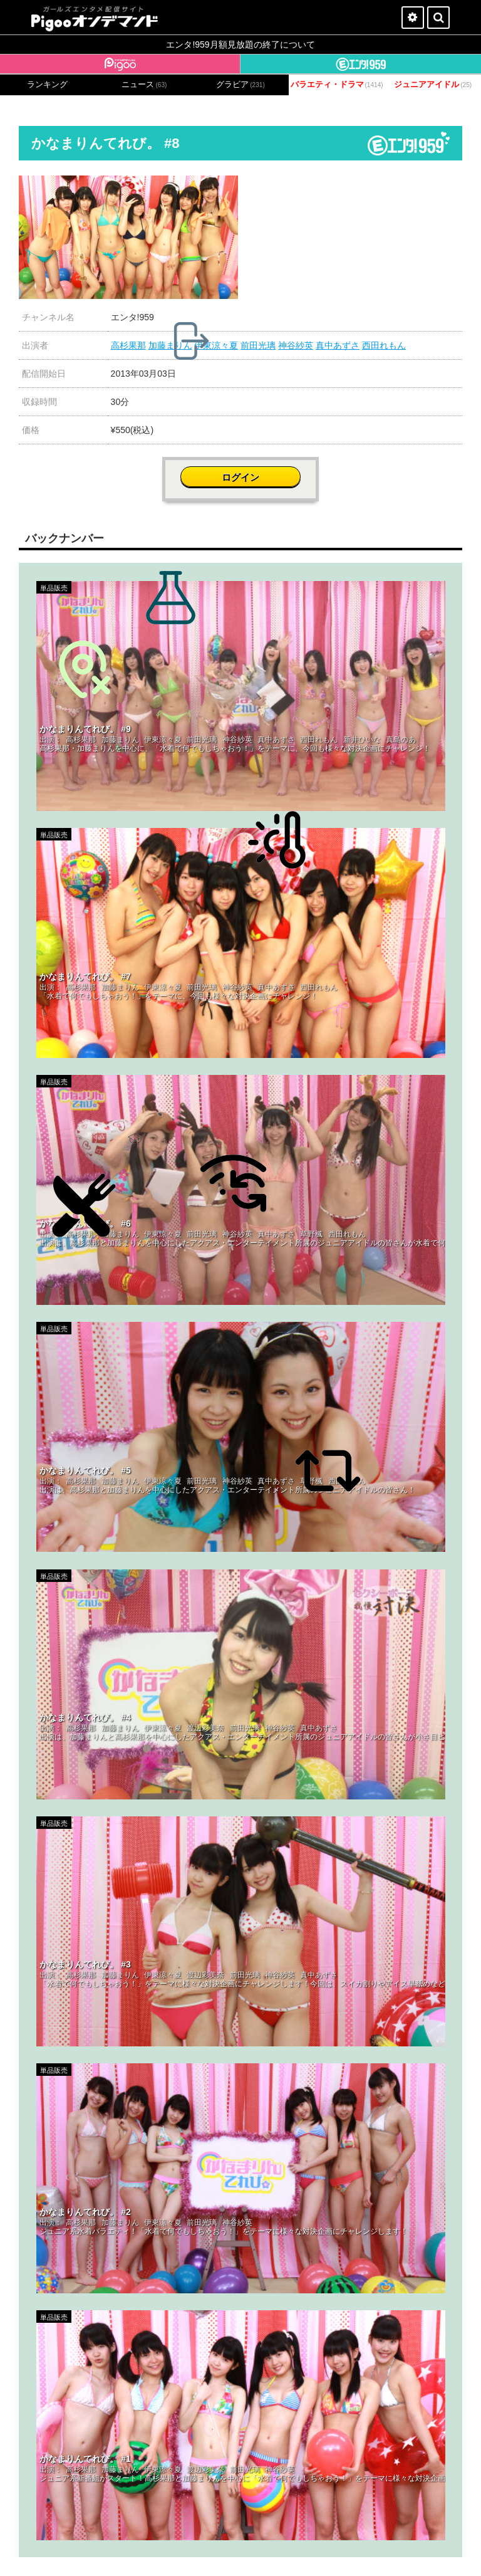 Image resolution: width=481 pixels, height=2576 pixels. I want to click on sign out or log out of account, so click(189, 341).